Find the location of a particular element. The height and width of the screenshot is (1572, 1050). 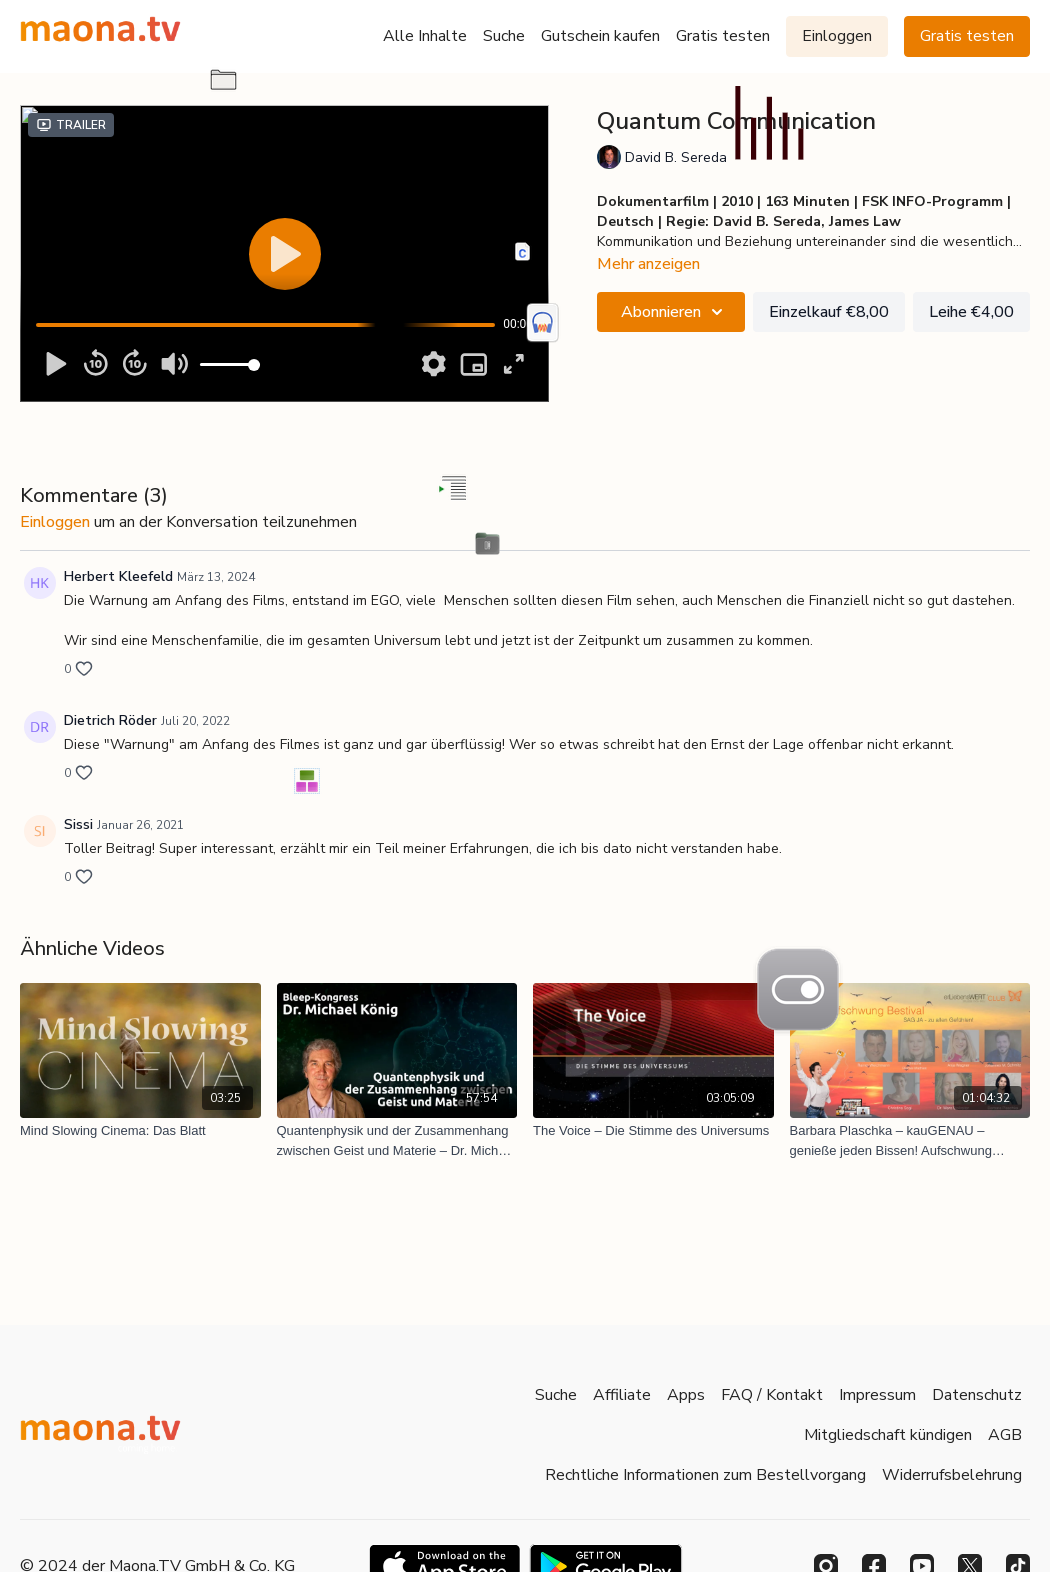

adjust audio equalizer settings is located at coordinates (772, 123).